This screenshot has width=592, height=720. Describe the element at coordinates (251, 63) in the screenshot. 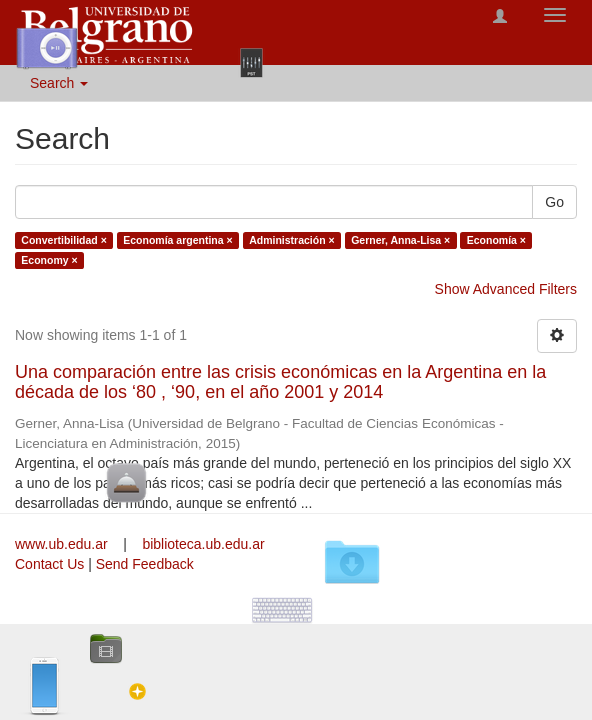

I see `access plugin settings in GarageBand` at that location.